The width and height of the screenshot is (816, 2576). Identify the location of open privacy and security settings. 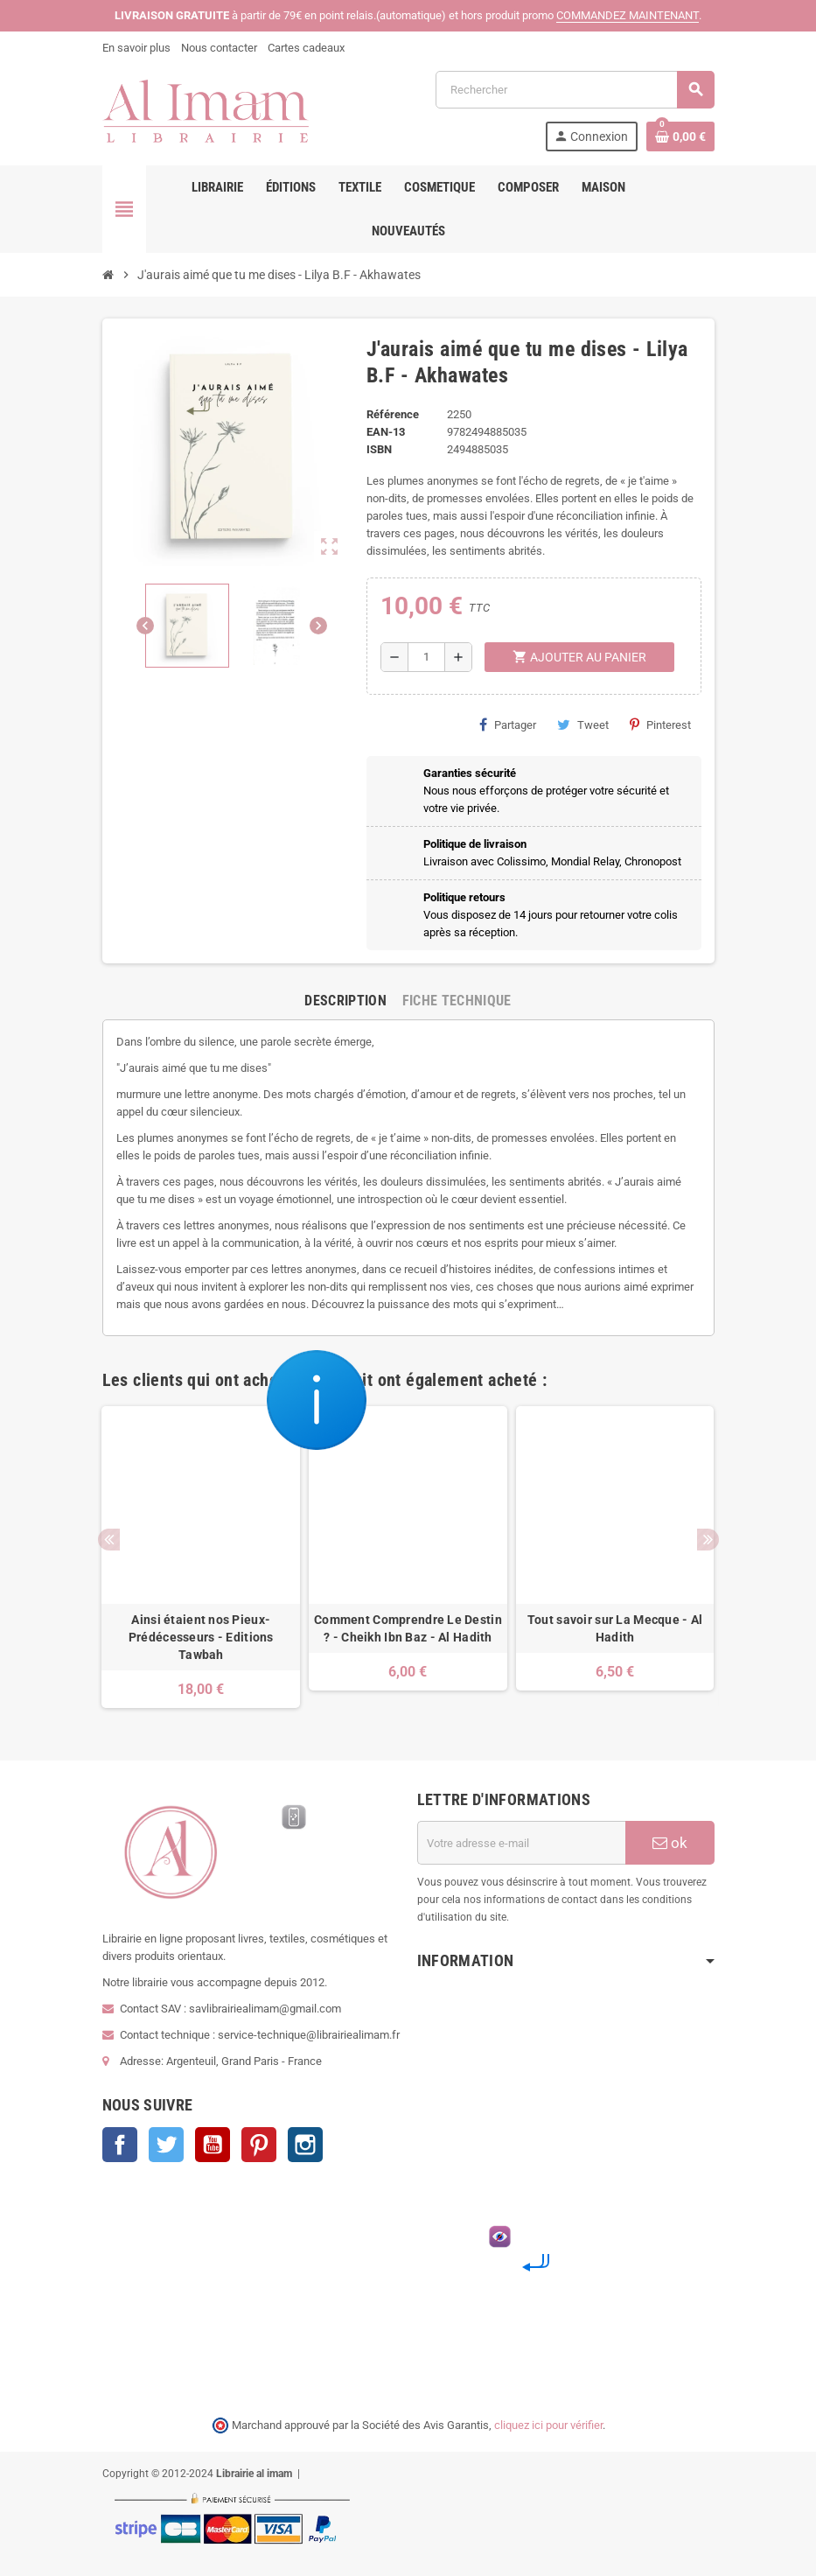
(499, 2236).